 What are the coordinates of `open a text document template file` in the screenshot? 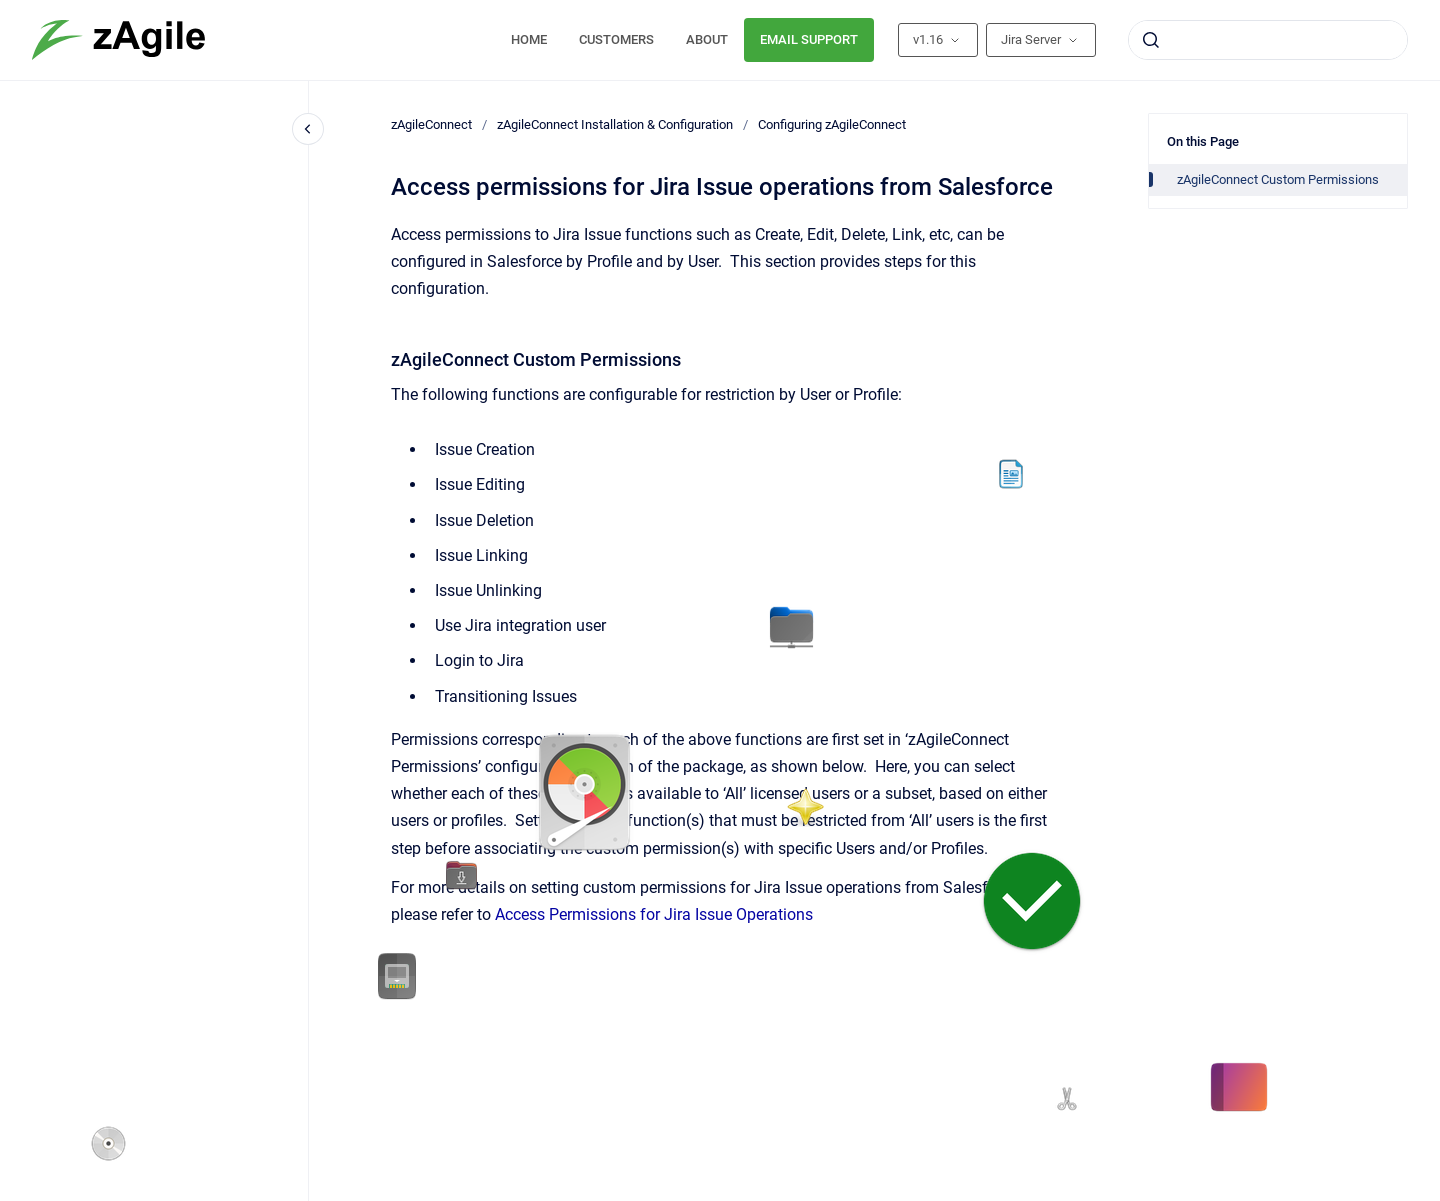 It's located at (1011, 474).